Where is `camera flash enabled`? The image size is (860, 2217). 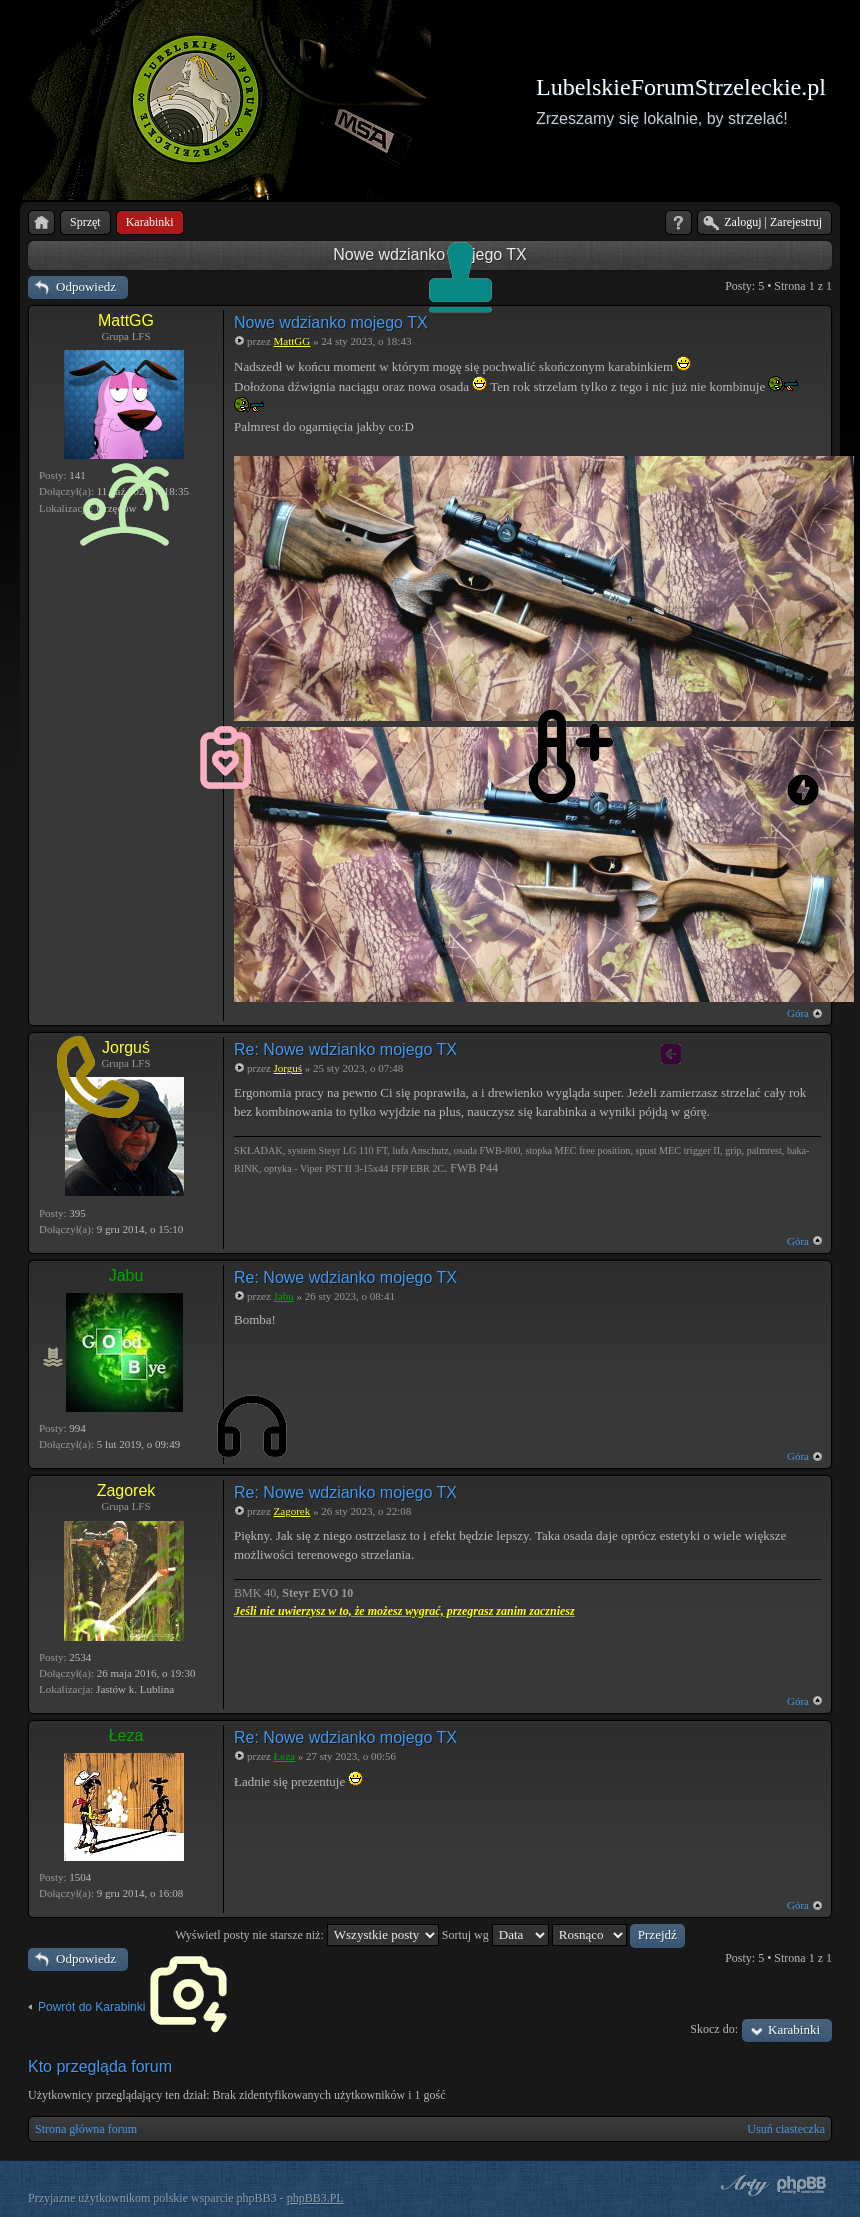
camera flash enabled is located at coordinates (188, 1990).